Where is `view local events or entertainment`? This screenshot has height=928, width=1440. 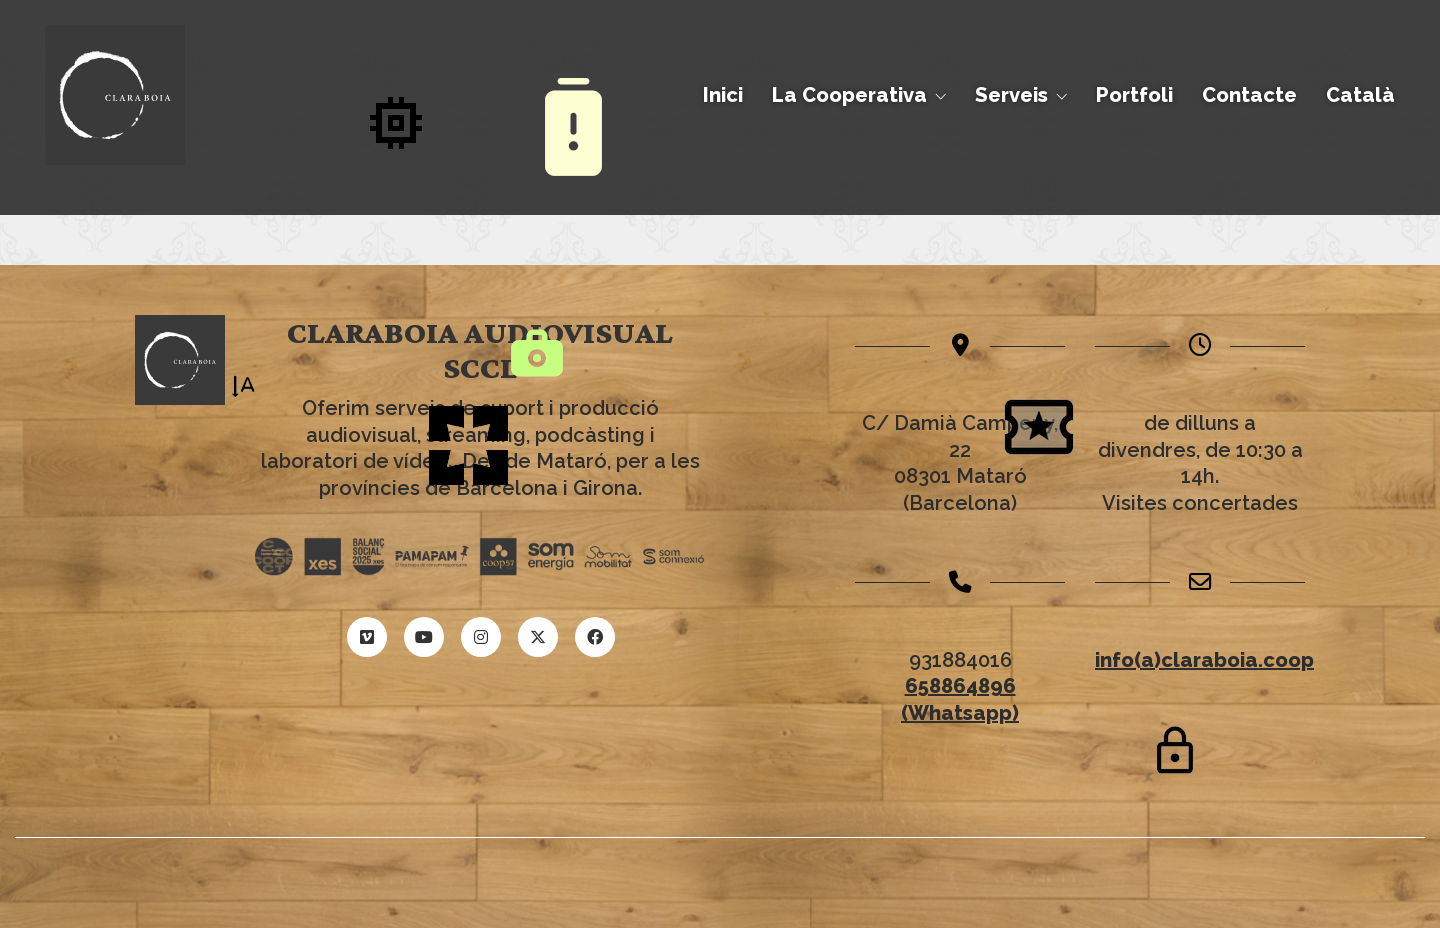
view local events or entertainment is located at coordinates (1039, 427).